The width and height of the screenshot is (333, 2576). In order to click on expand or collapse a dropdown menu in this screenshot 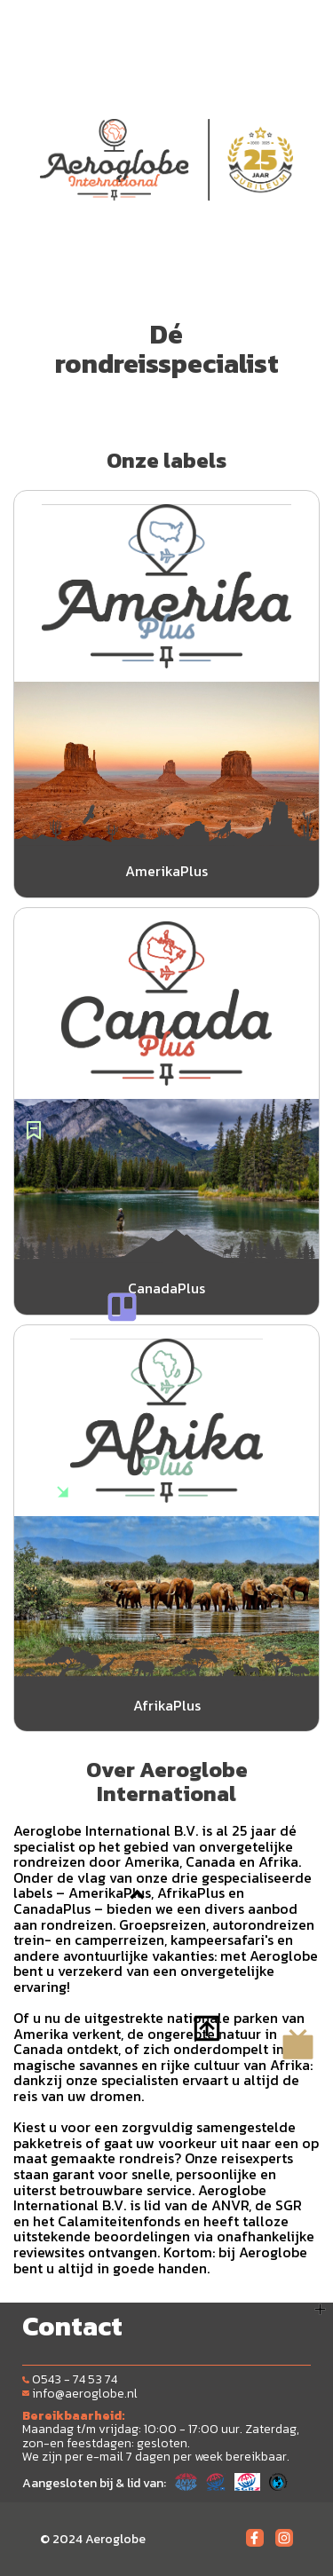, I will do `click(137, 1894)`.